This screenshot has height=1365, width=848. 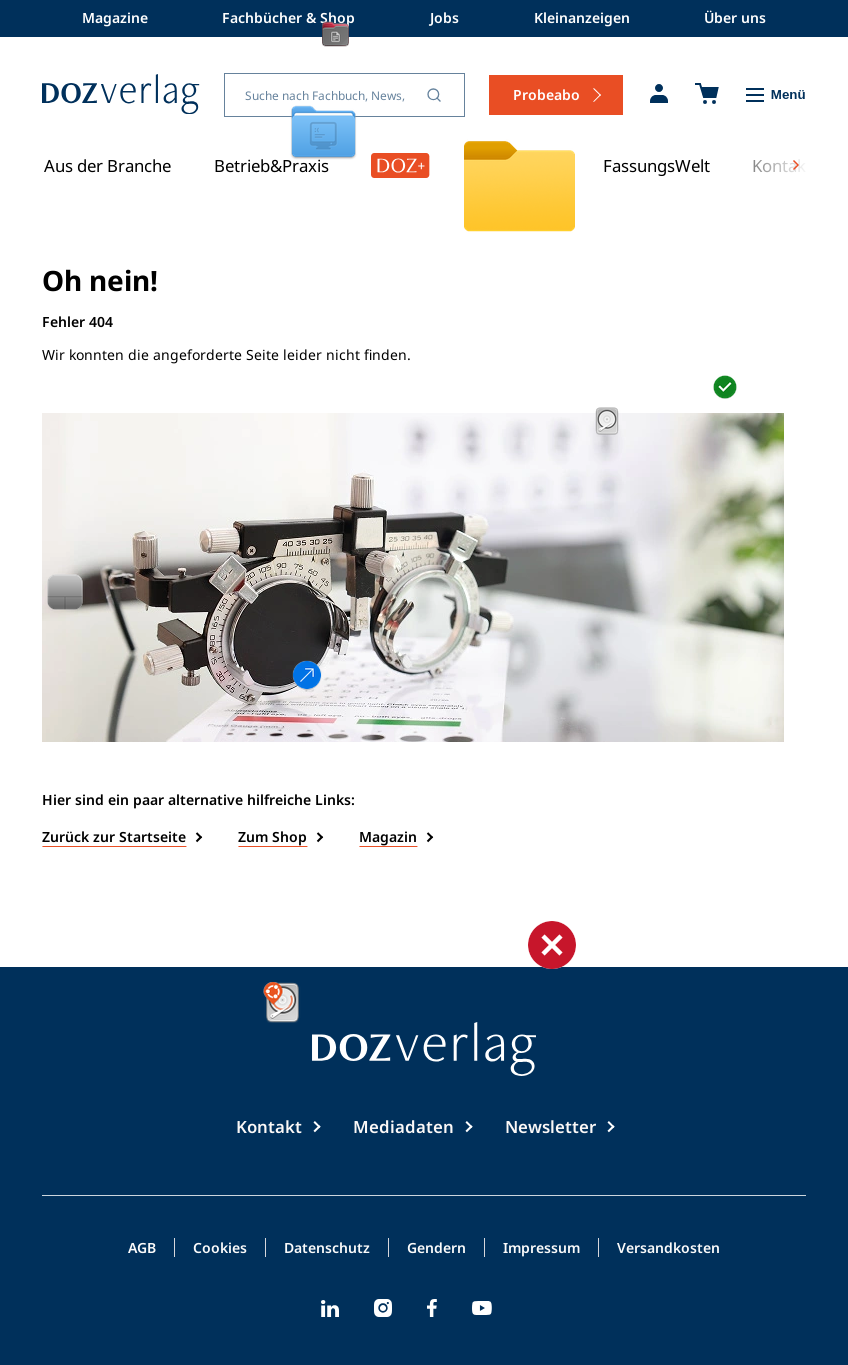 I want to click on open a folder to view its contents, so click(x=519, y=187).